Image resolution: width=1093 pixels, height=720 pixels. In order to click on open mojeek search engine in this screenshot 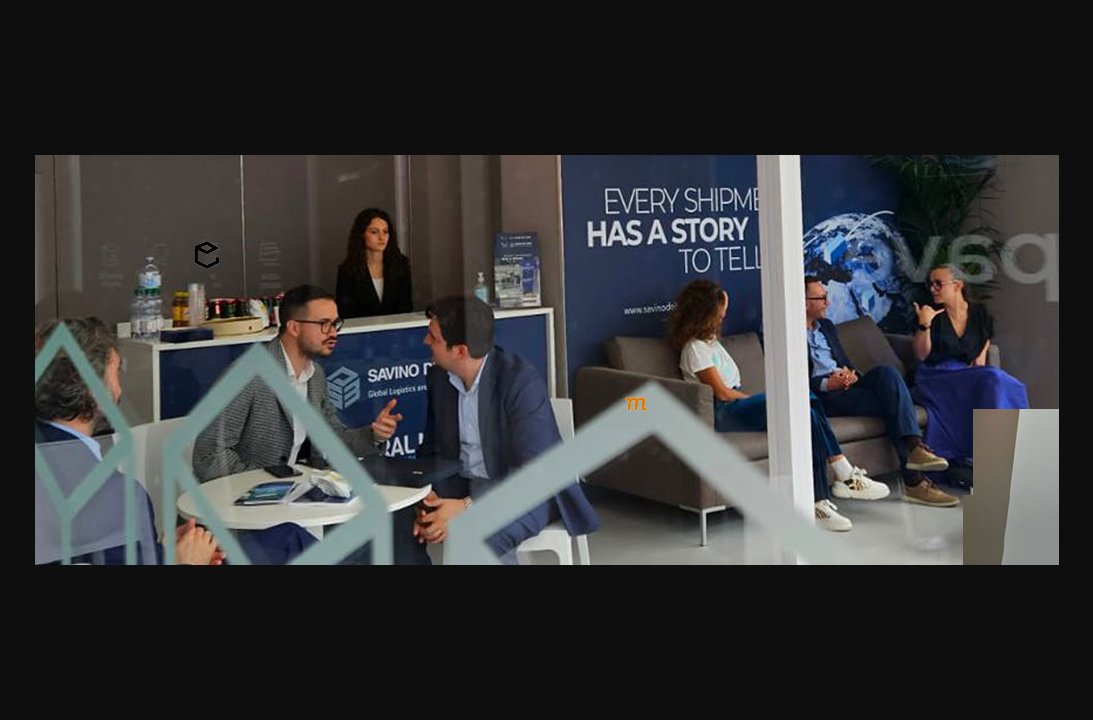, I will do `click(636, 404)`.